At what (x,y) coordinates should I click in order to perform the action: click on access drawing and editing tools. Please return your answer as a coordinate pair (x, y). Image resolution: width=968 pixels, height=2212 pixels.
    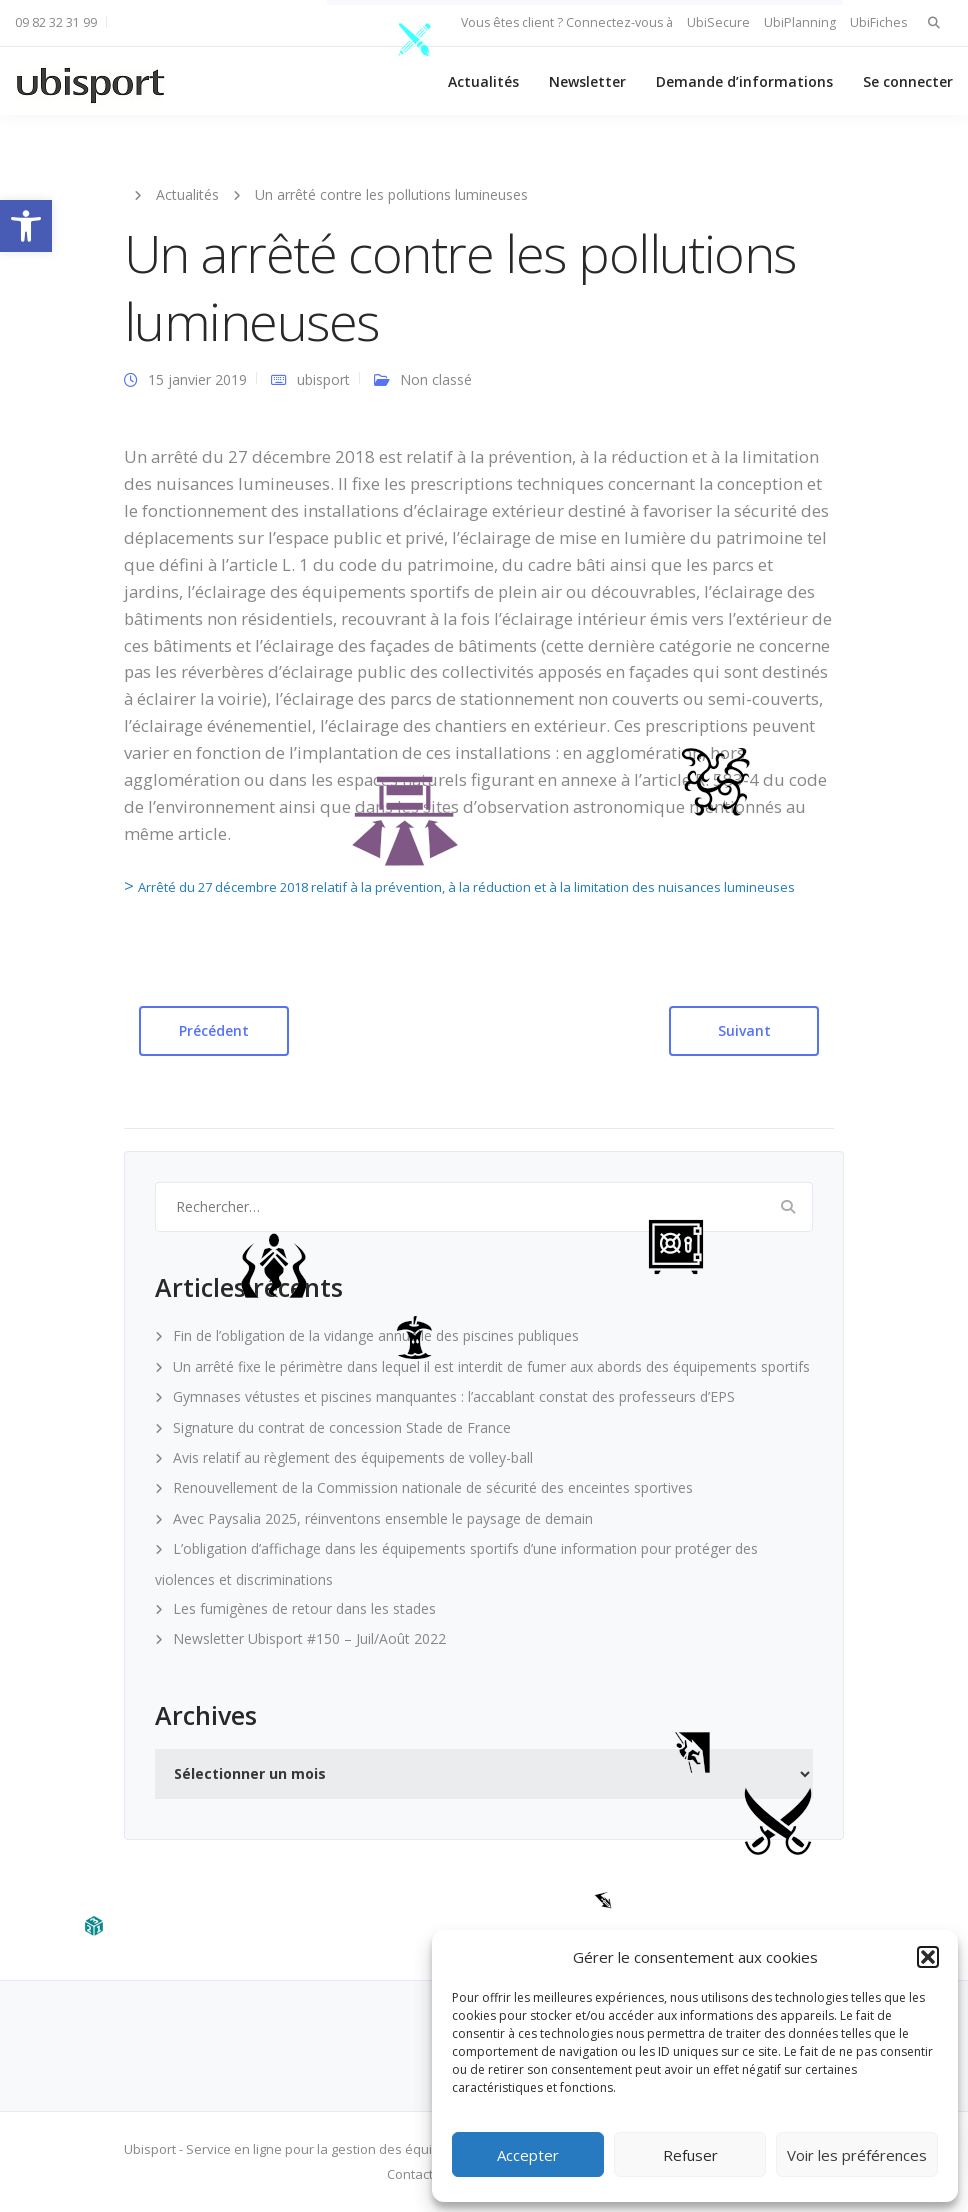
    Looking at the image, I should click on (414, 39).